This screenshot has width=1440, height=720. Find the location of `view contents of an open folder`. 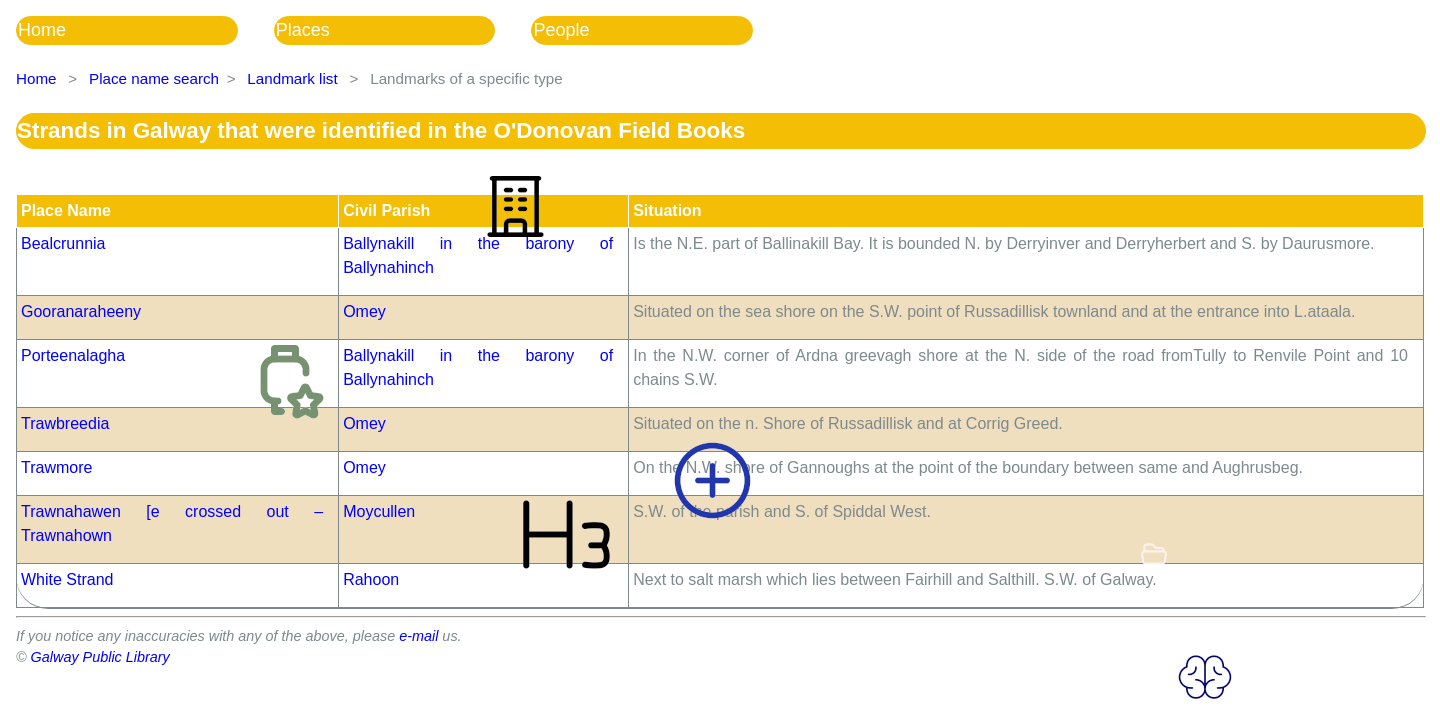

view contents of an open folder is located at coordinates (1154, 554).